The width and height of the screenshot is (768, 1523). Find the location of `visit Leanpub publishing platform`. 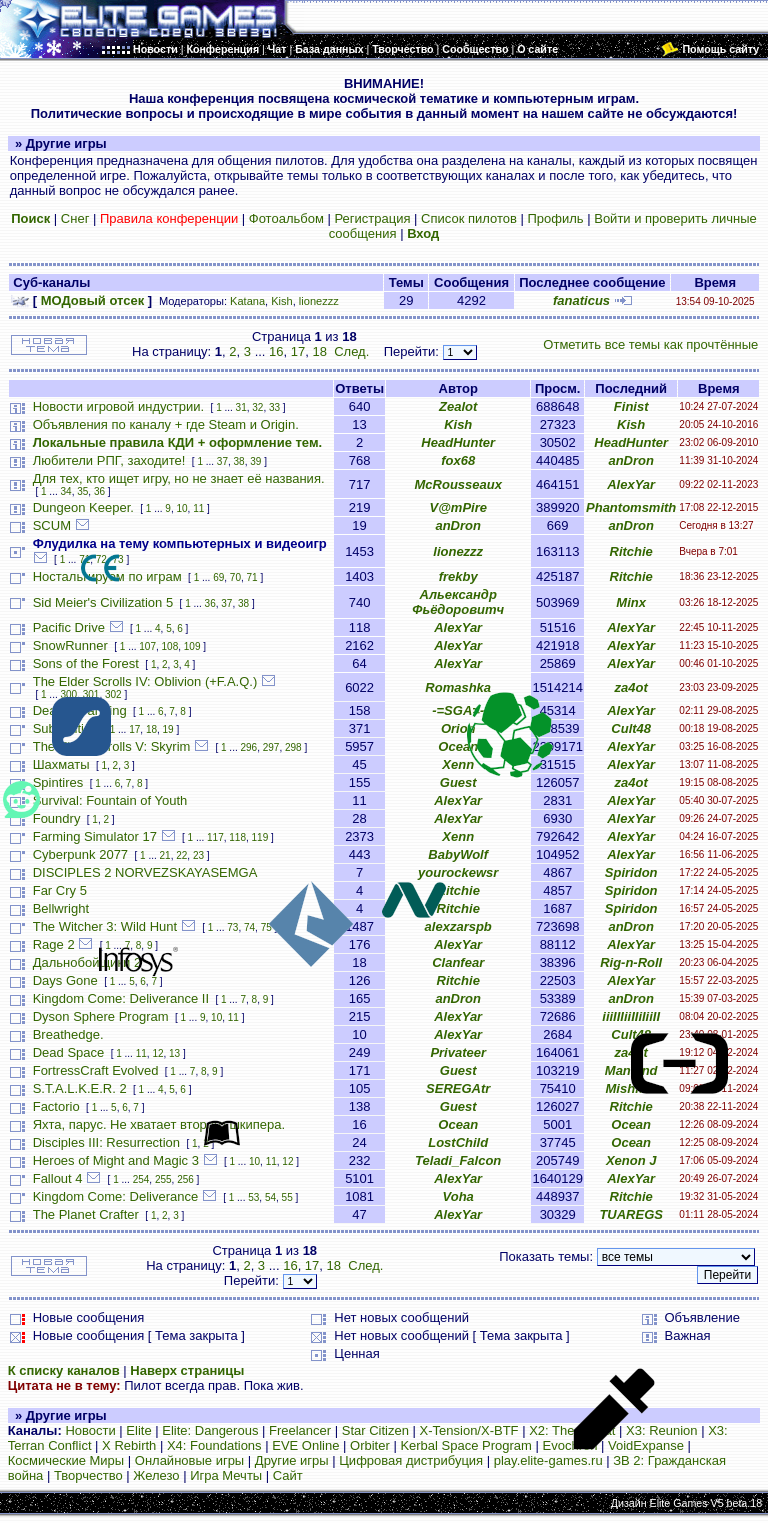

visit Leanpub publishing platform is located at coordinates (222, 1133).